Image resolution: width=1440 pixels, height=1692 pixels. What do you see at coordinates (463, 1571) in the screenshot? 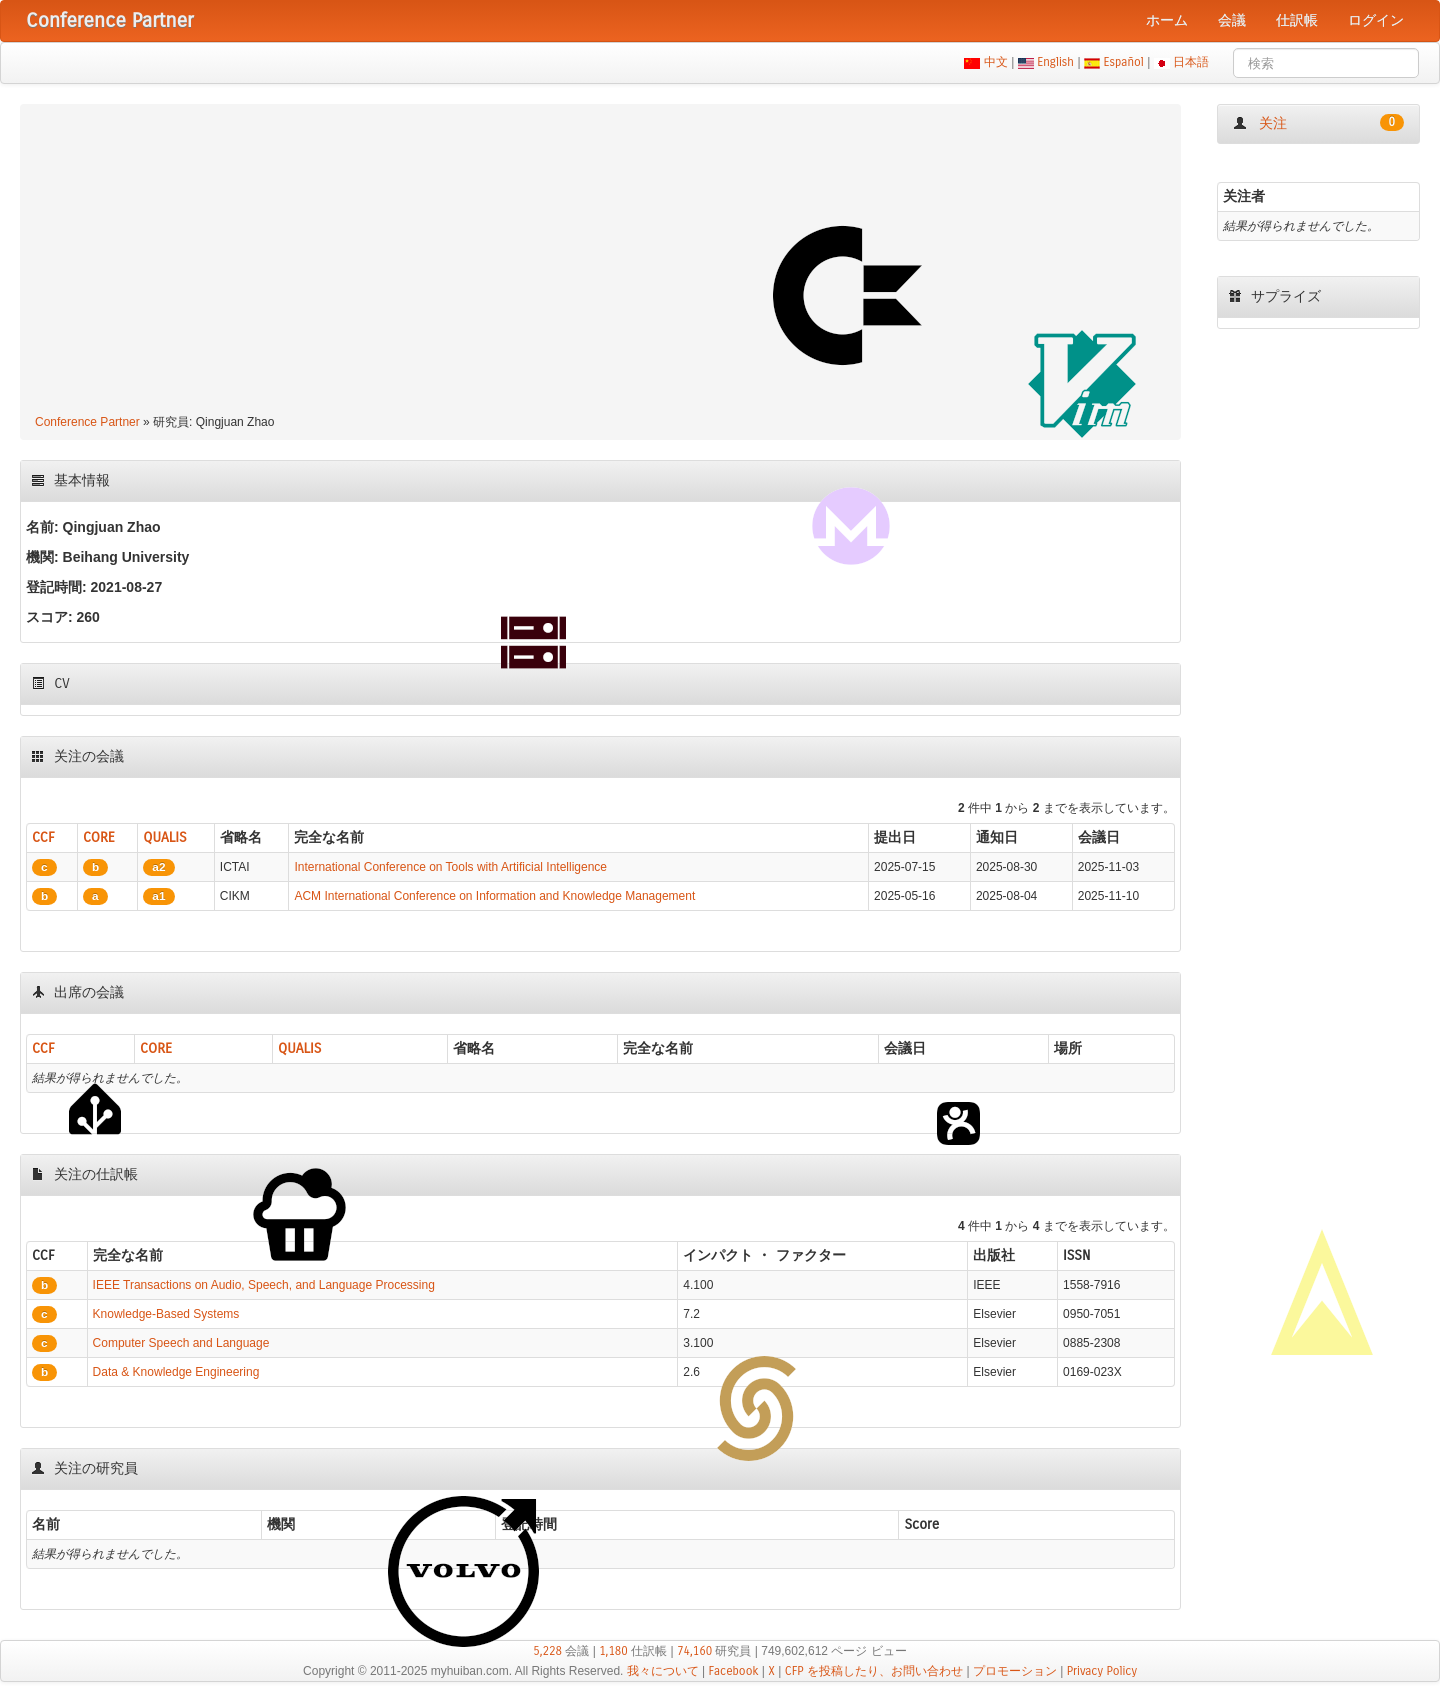
I see `Volvo brand logo` at bounding box center [463, 1571].